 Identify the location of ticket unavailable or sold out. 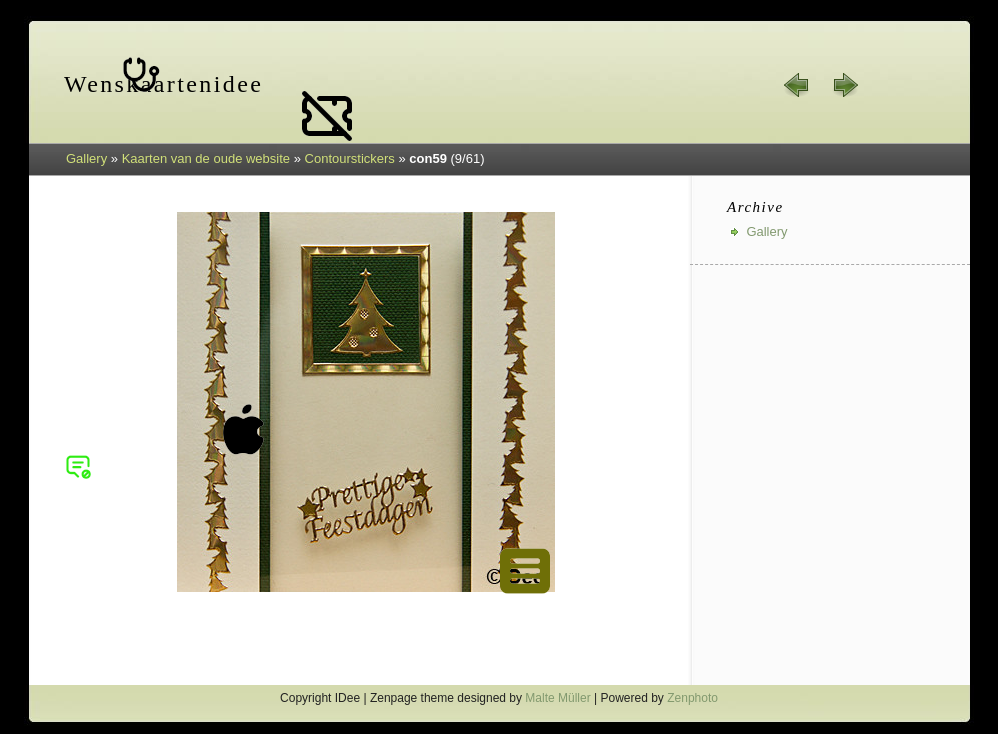
(327, 116).